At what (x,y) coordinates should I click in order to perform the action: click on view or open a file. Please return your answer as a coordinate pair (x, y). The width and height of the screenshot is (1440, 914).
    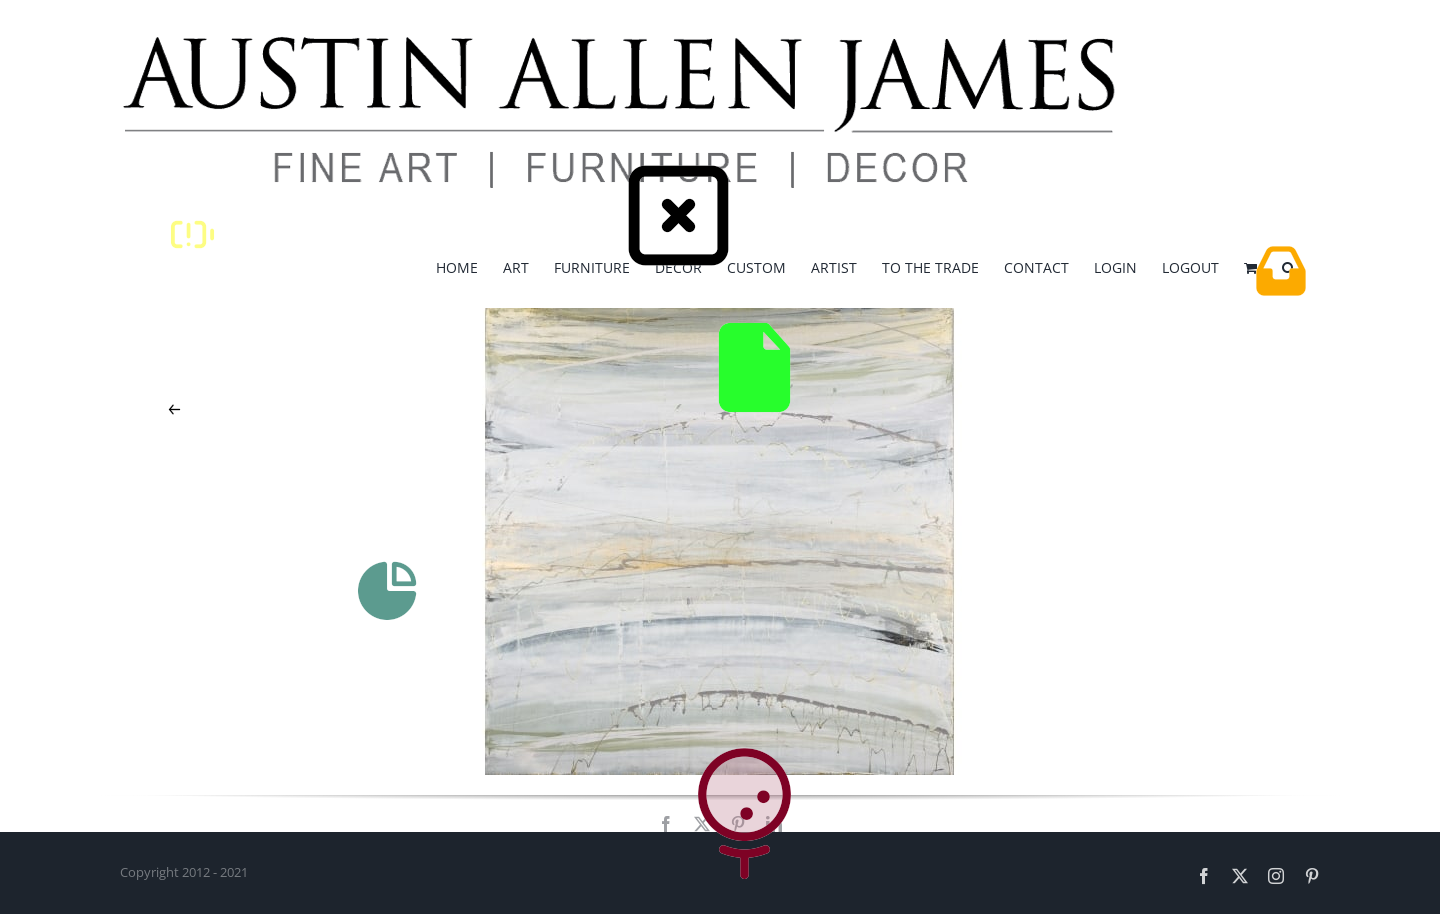
    Looking at the image, I should click on (754, 367).